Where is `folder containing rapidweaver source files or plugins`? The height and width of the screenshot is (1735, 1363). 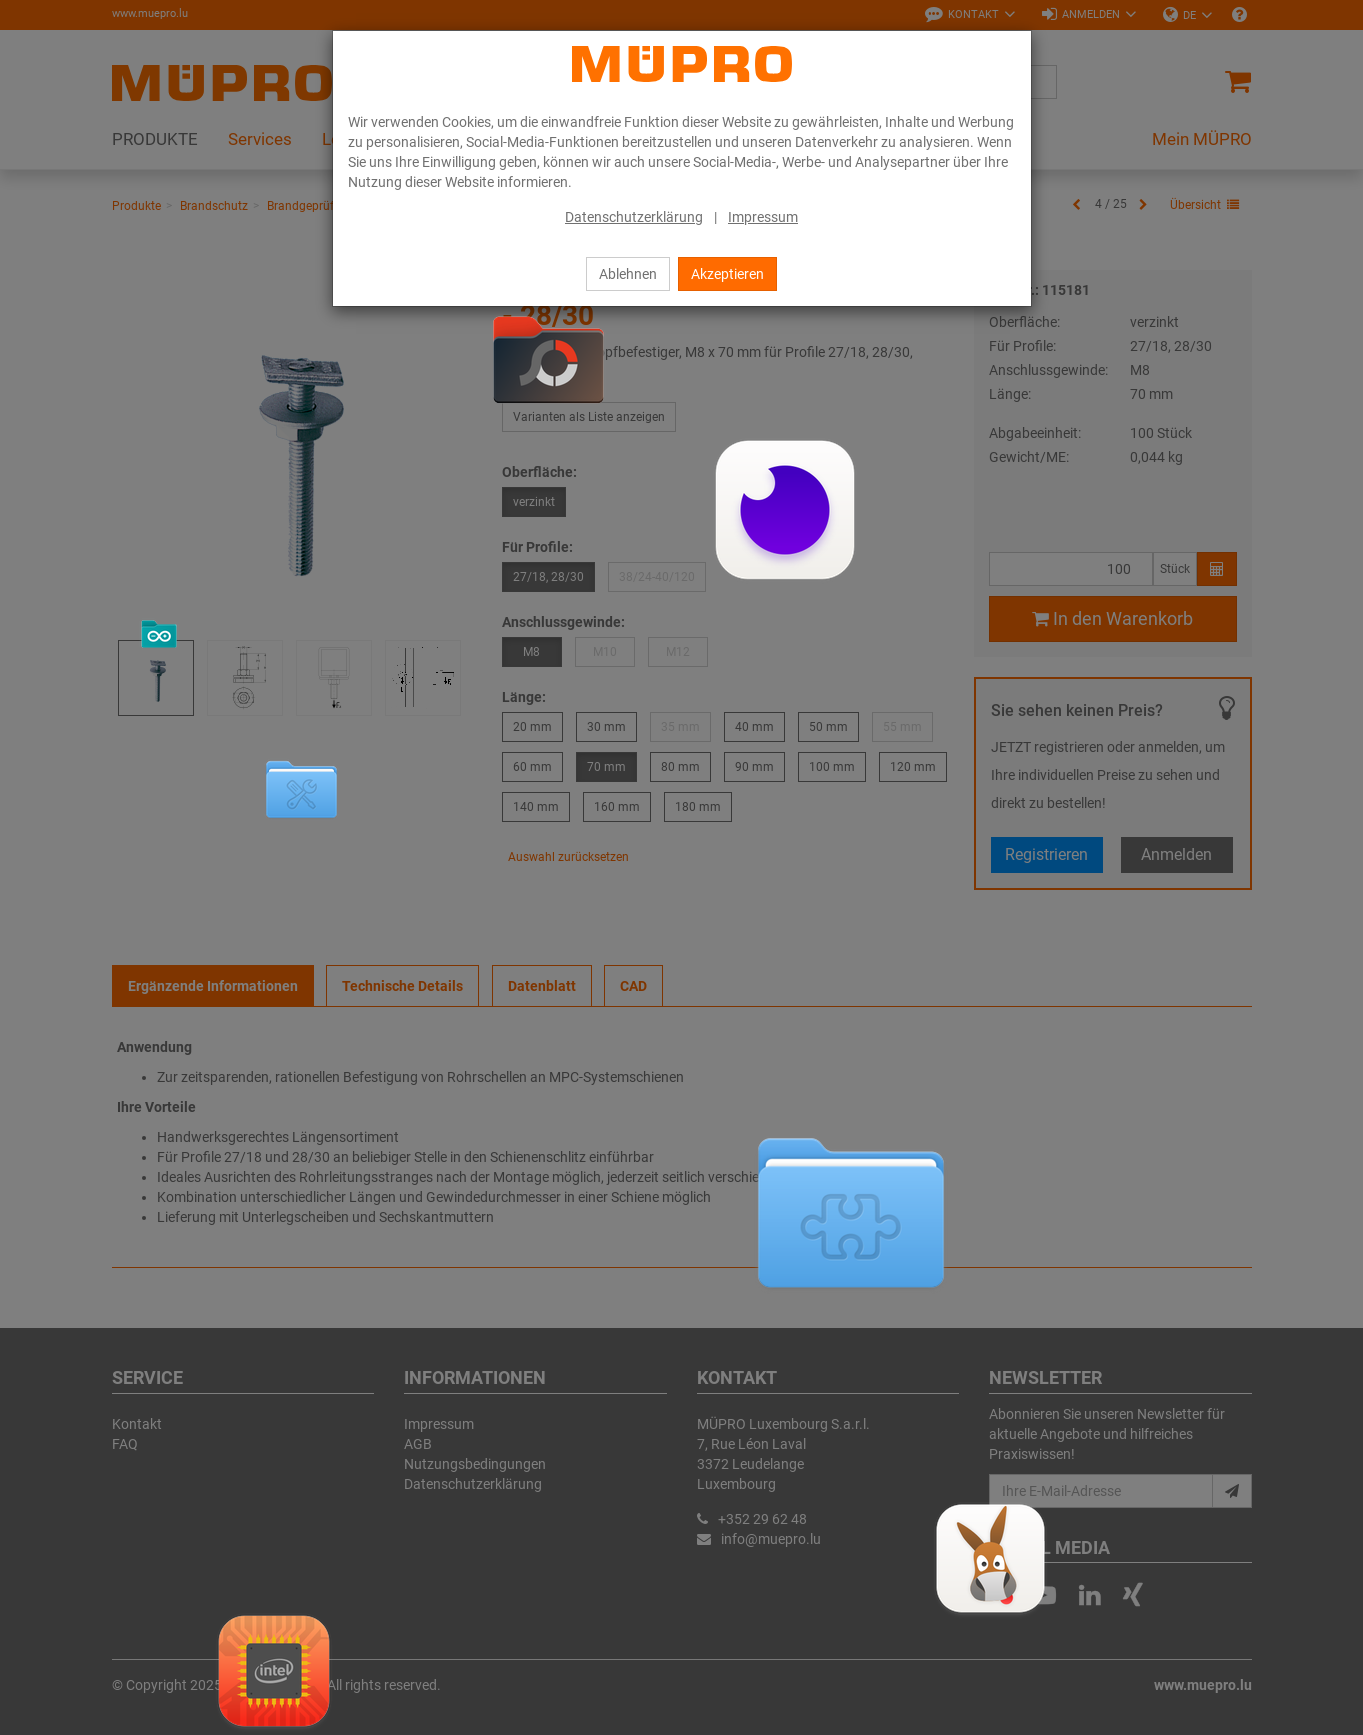 folder containing rapidweaver source files or plugins is located at coordinates (851, 1213).